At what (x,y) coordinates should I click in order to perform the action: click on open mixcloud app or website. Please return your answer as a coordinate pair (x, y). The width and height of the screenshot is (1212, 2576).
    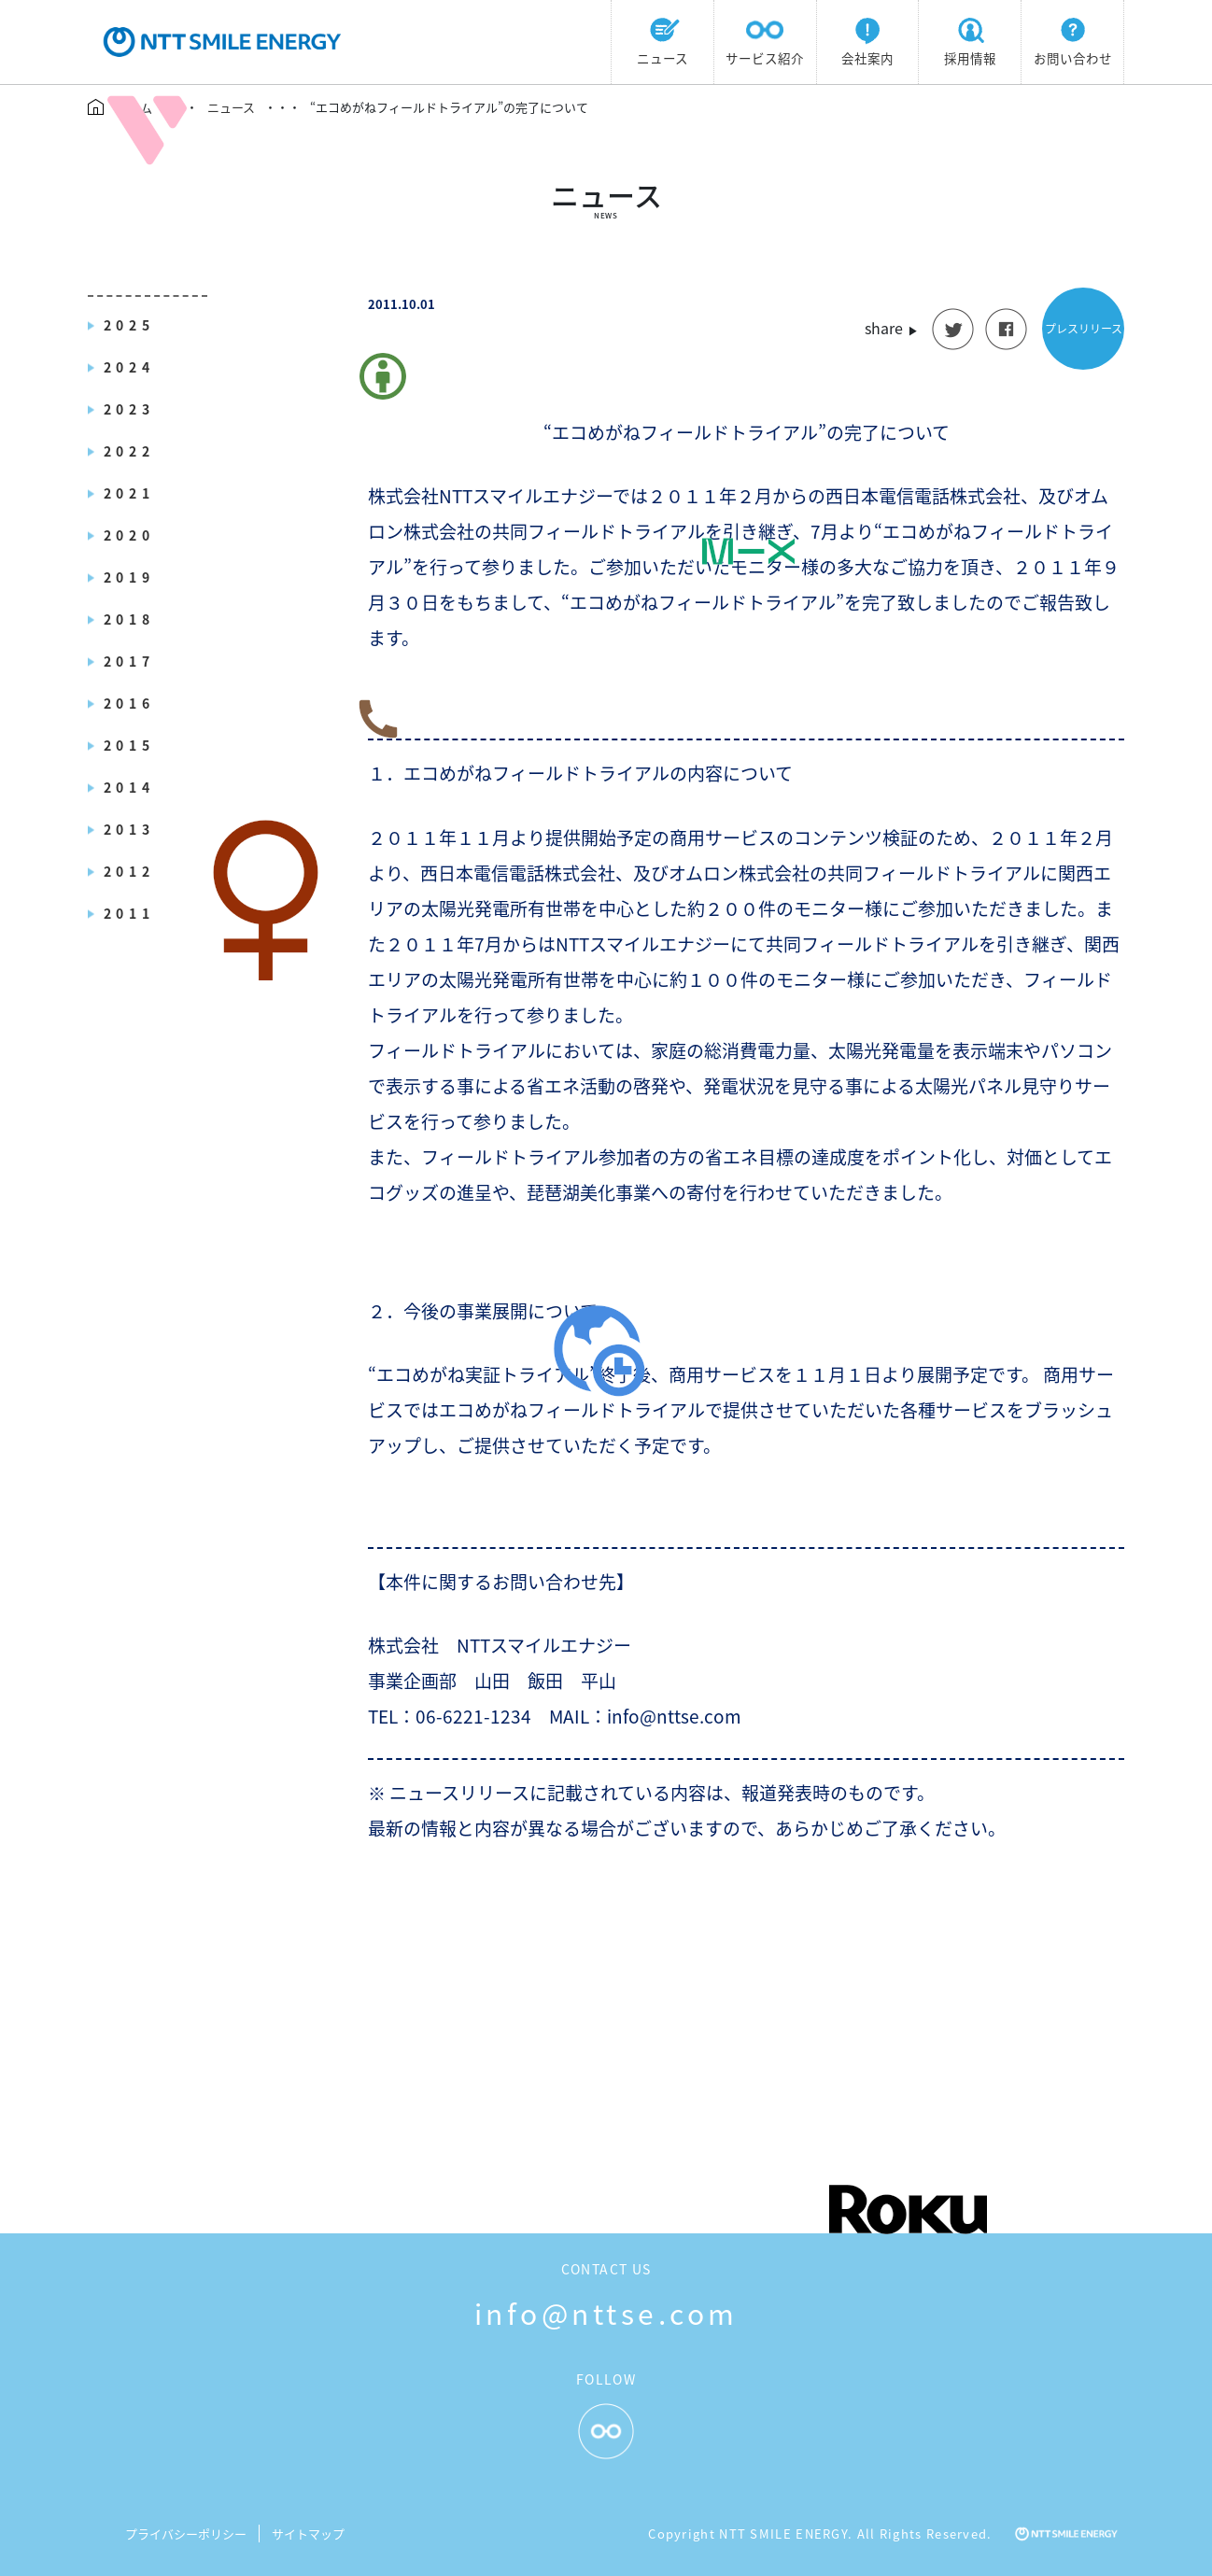
    Looking at the image, I should click on (748, 551).